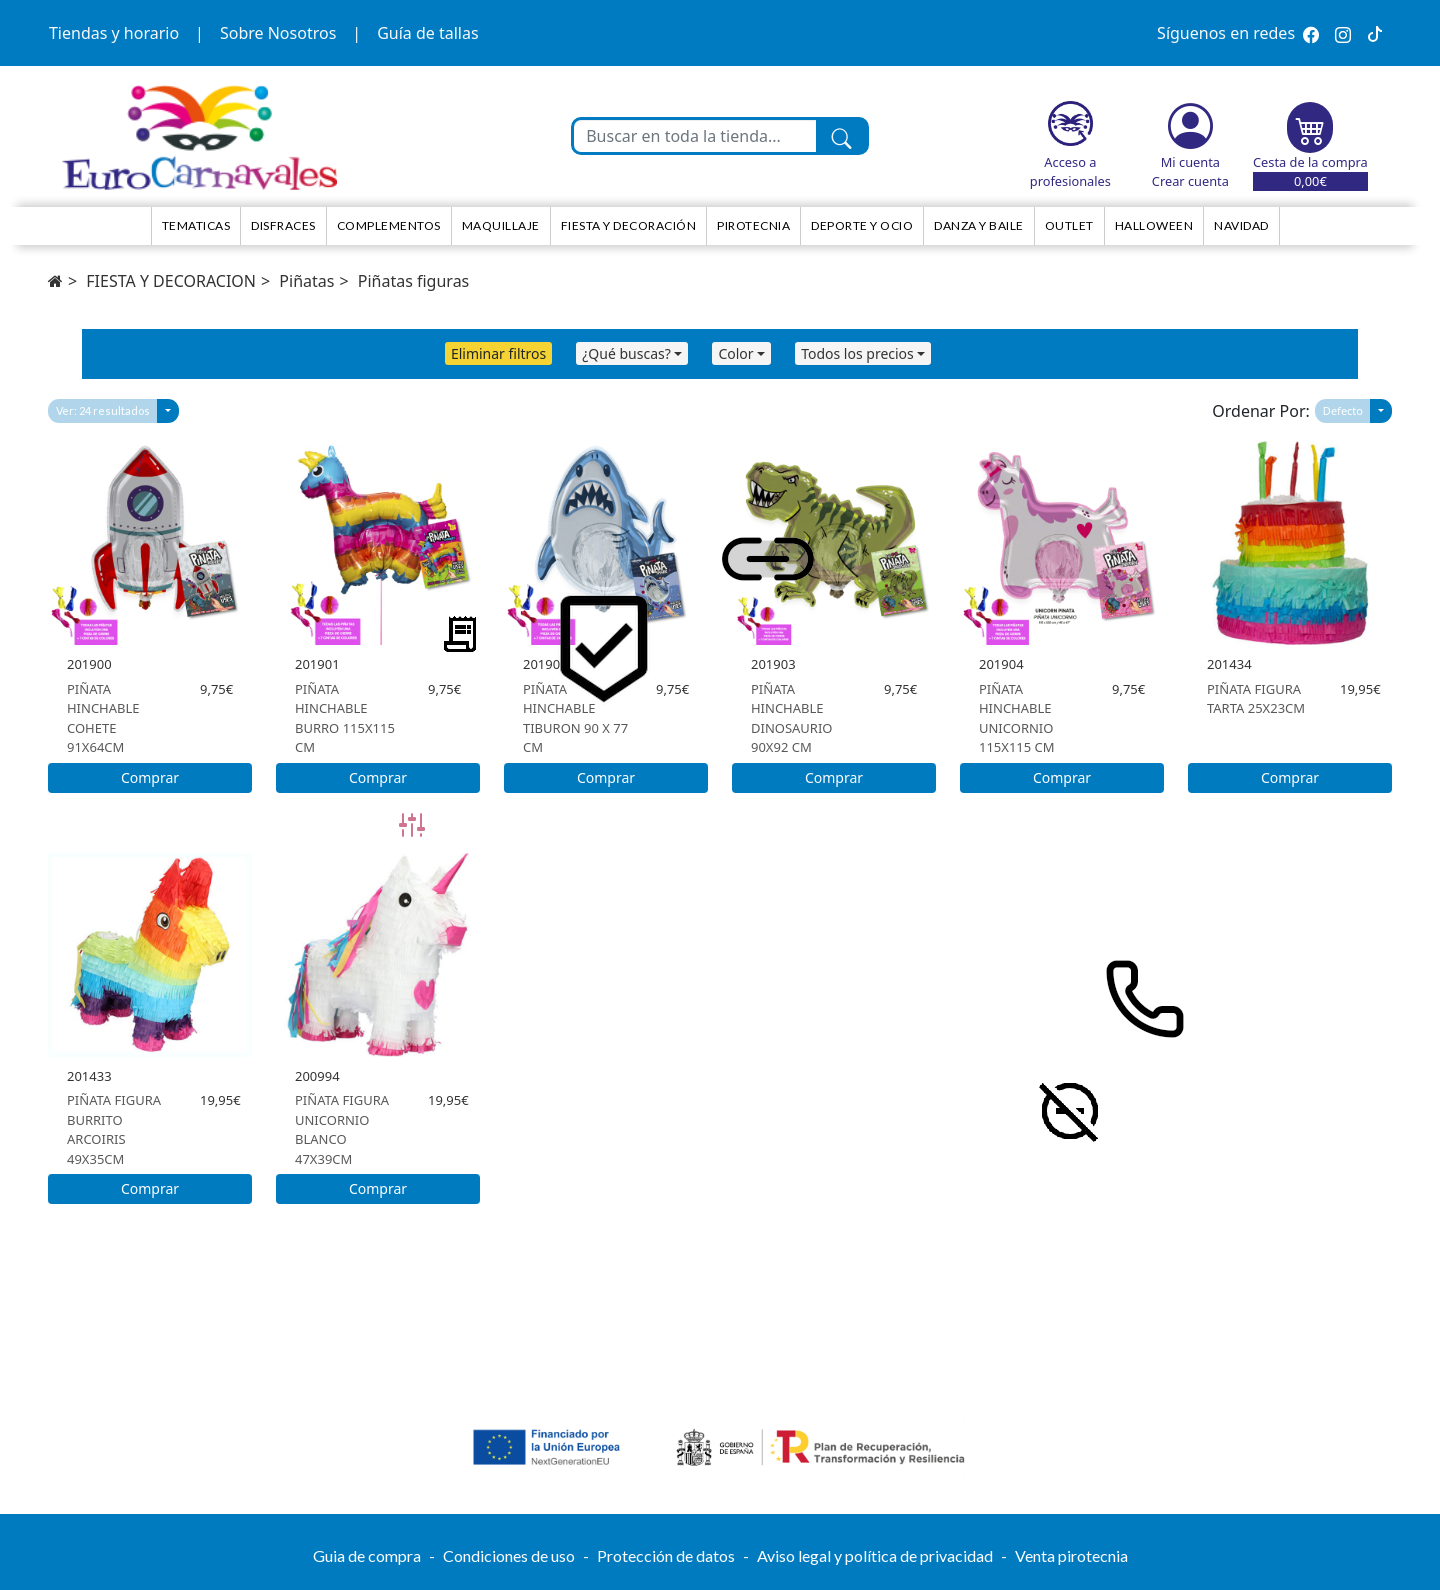 The width and height of the screenshot is (1440, 1590). I want to click on do not disturb mode is disabled, so click(1070, 1111).